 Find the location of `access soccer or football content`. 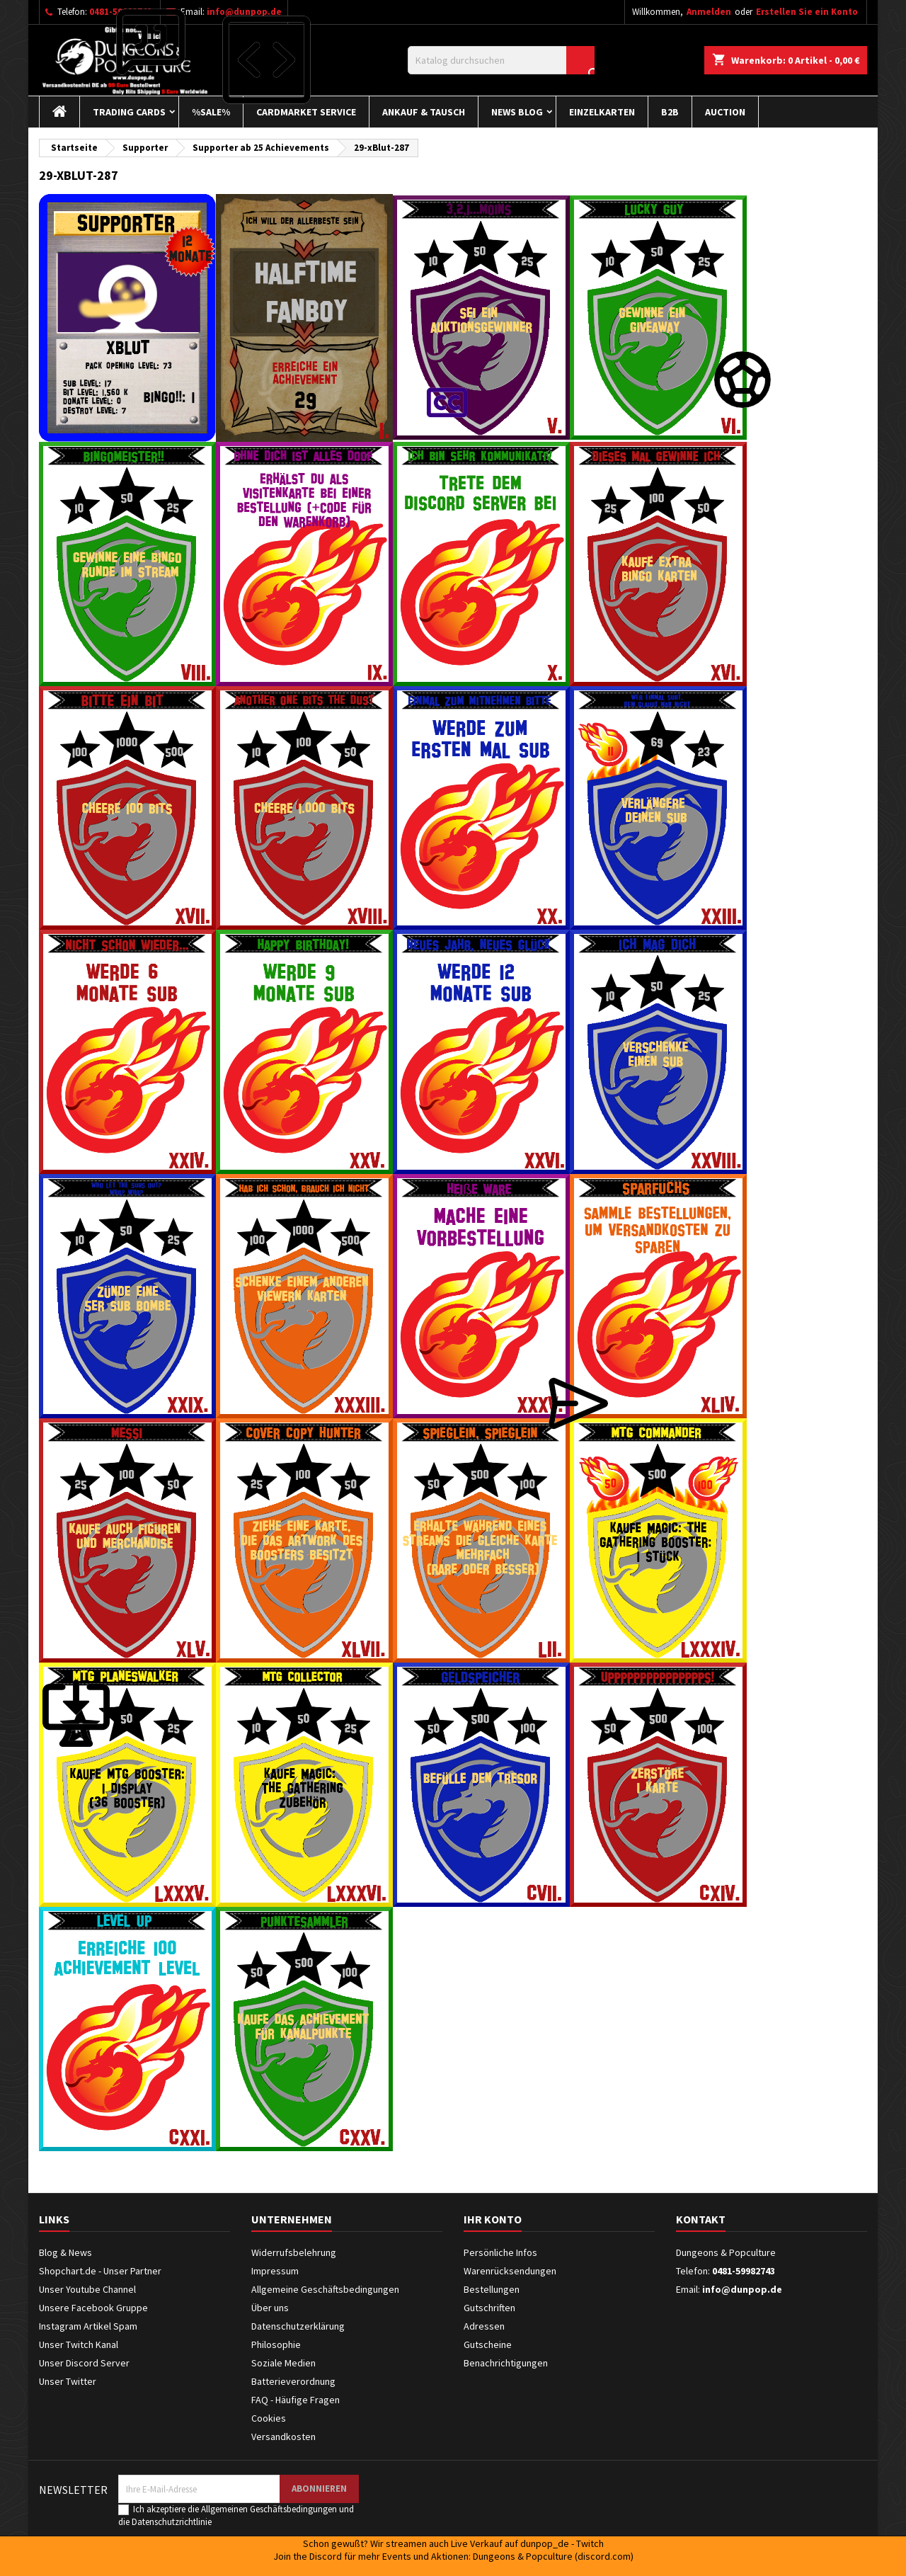

access soccer or football content is located at coordinates (742, 380).